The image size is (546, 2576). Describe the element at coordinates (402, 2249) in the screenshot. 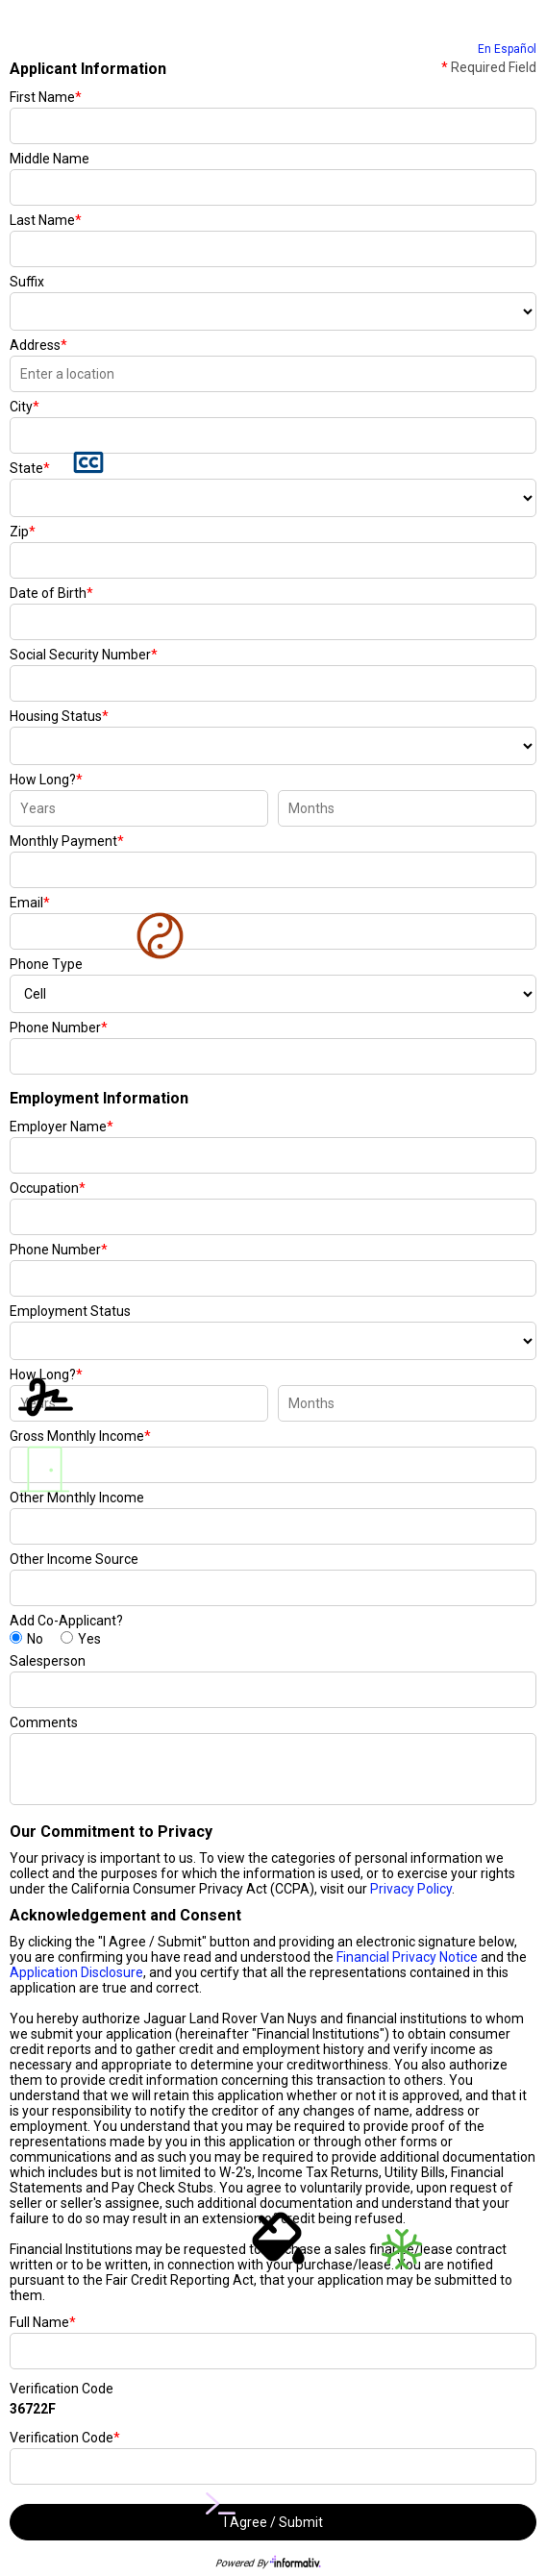

I see `activate cooling or air conditioning mode` at that location.